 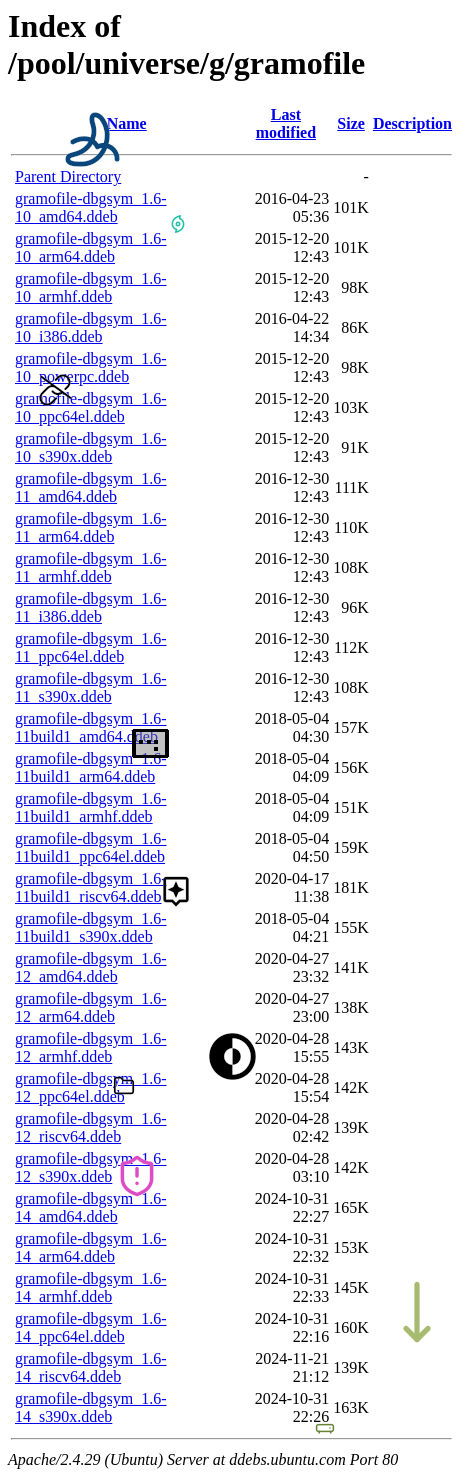 I want to click on food or fruit category indicator, so click(x=92, y=139).